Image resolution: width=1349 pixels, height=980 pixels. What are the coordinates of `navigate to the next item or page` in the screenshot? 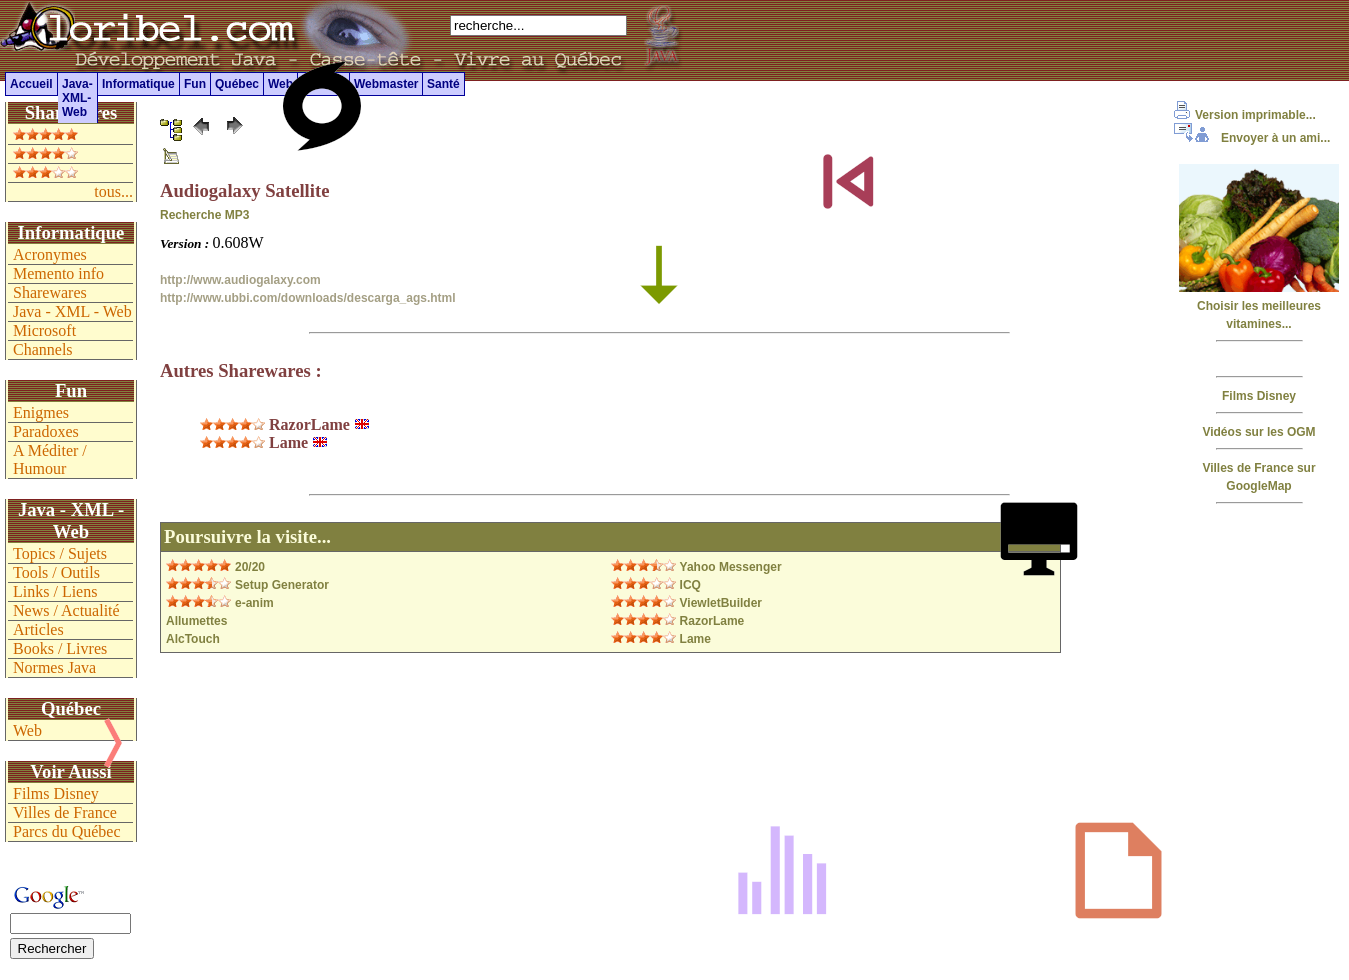 It's located at (112, 743).